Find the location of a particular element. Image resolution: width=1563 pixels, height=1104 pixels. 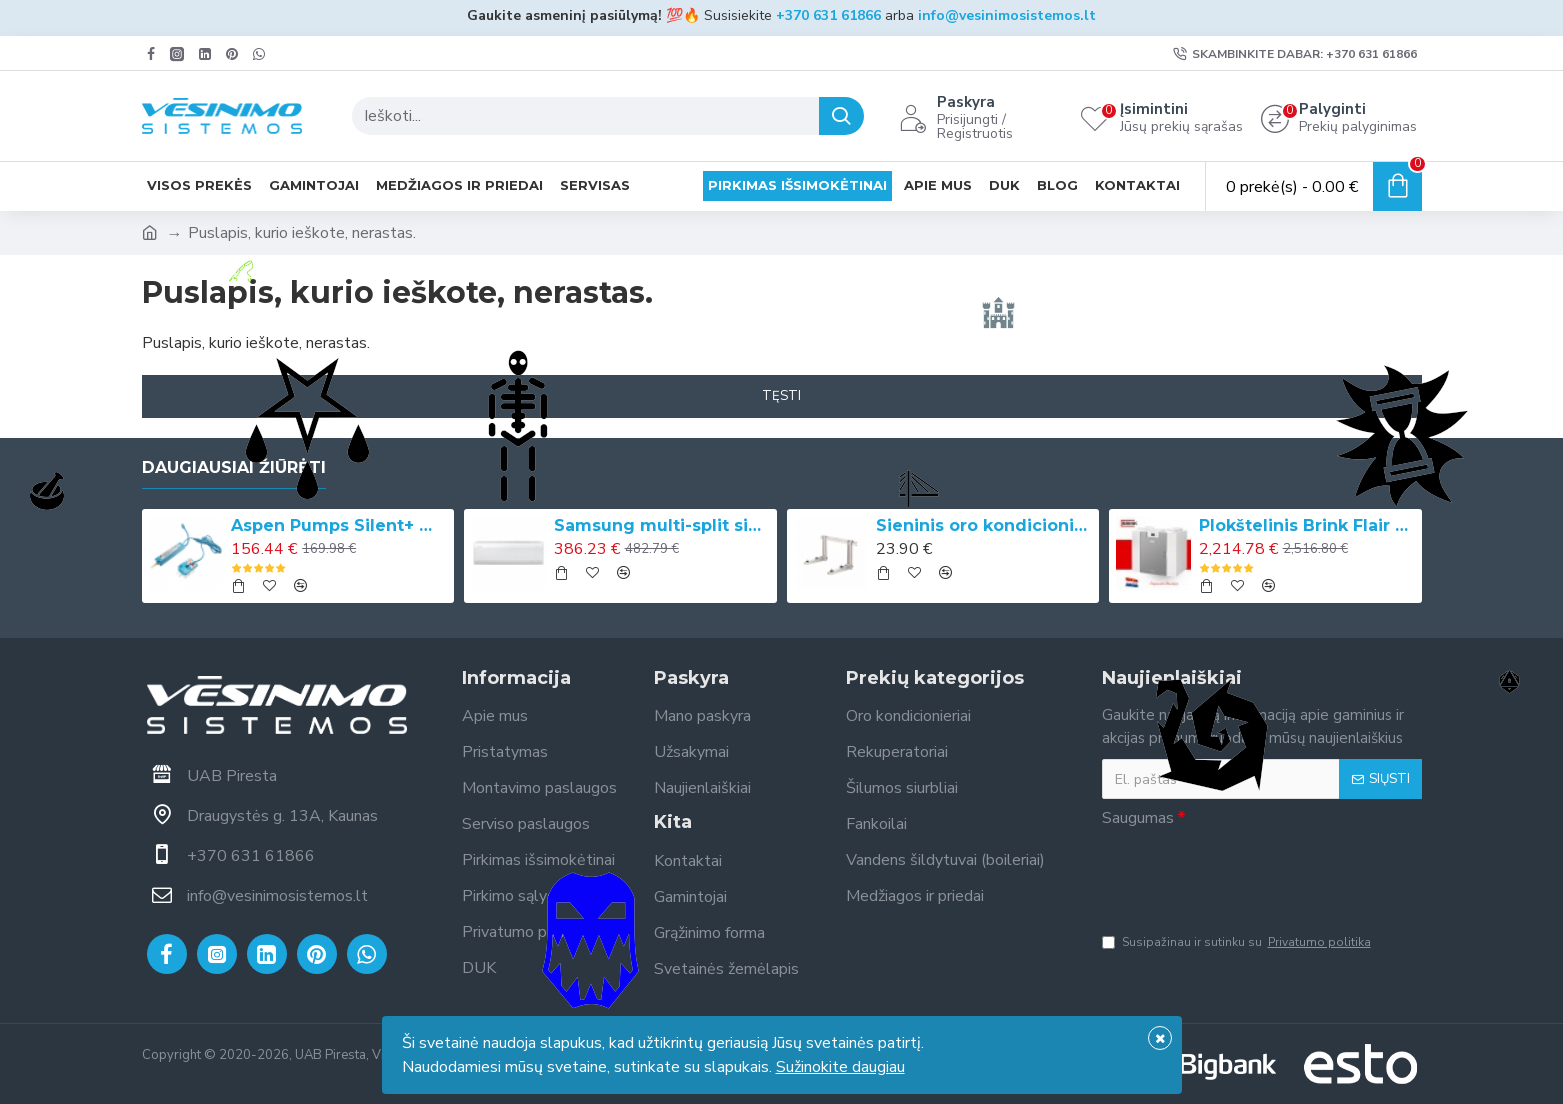

access castle or fortress location in game is located at coordinates (998, 312).